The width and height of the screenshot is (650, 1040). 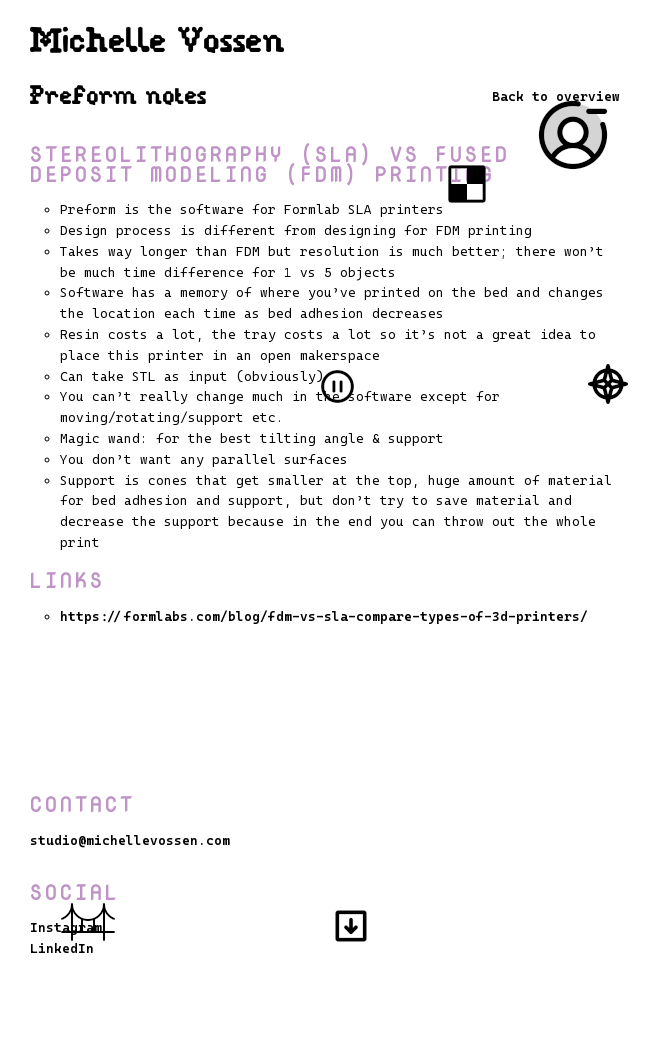 What do you see at coordinates (608, 384) in the screenshot?
I see `view compass or navigation orientation` at bounding box center [608, 384].